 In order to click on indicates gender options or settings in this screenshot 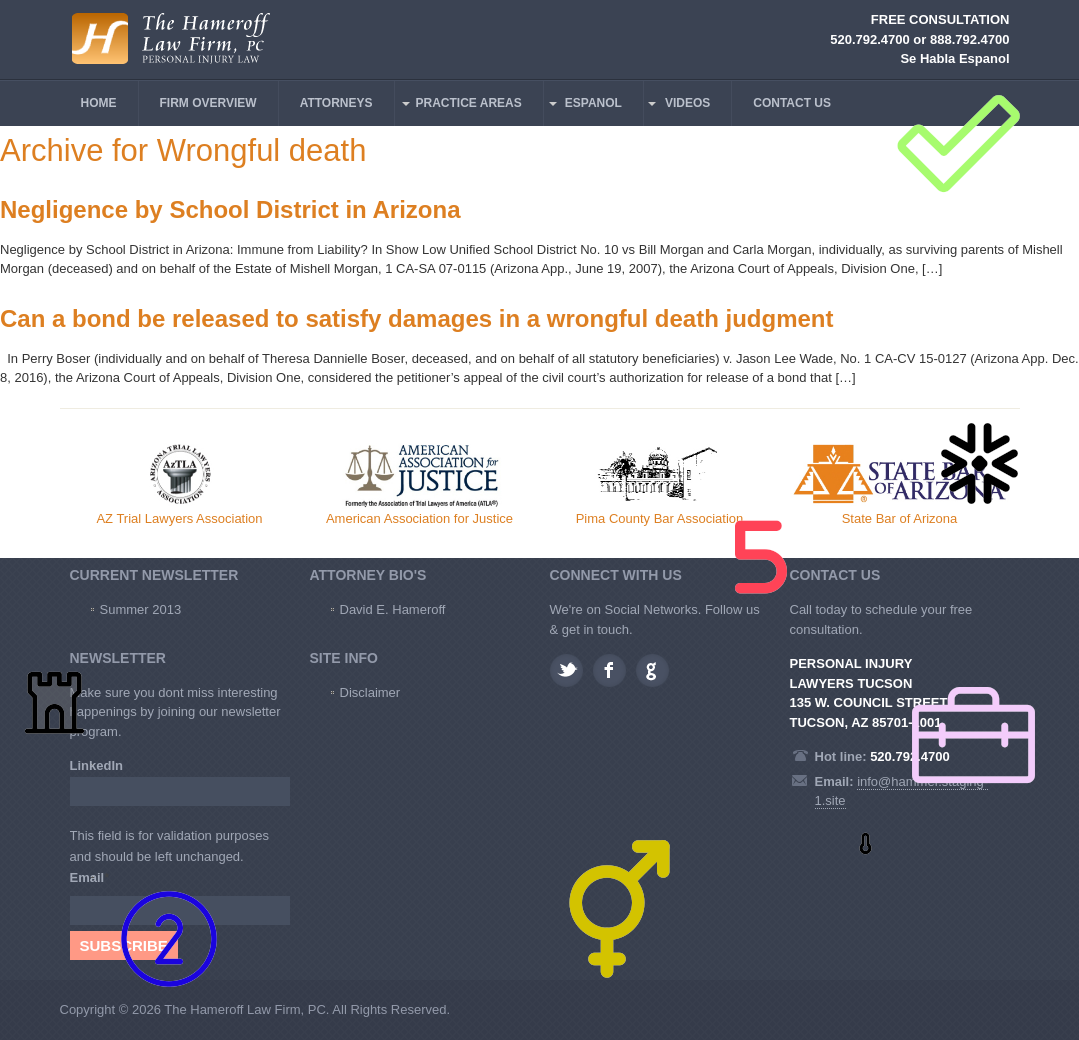, I will do `click(607, 909)`.